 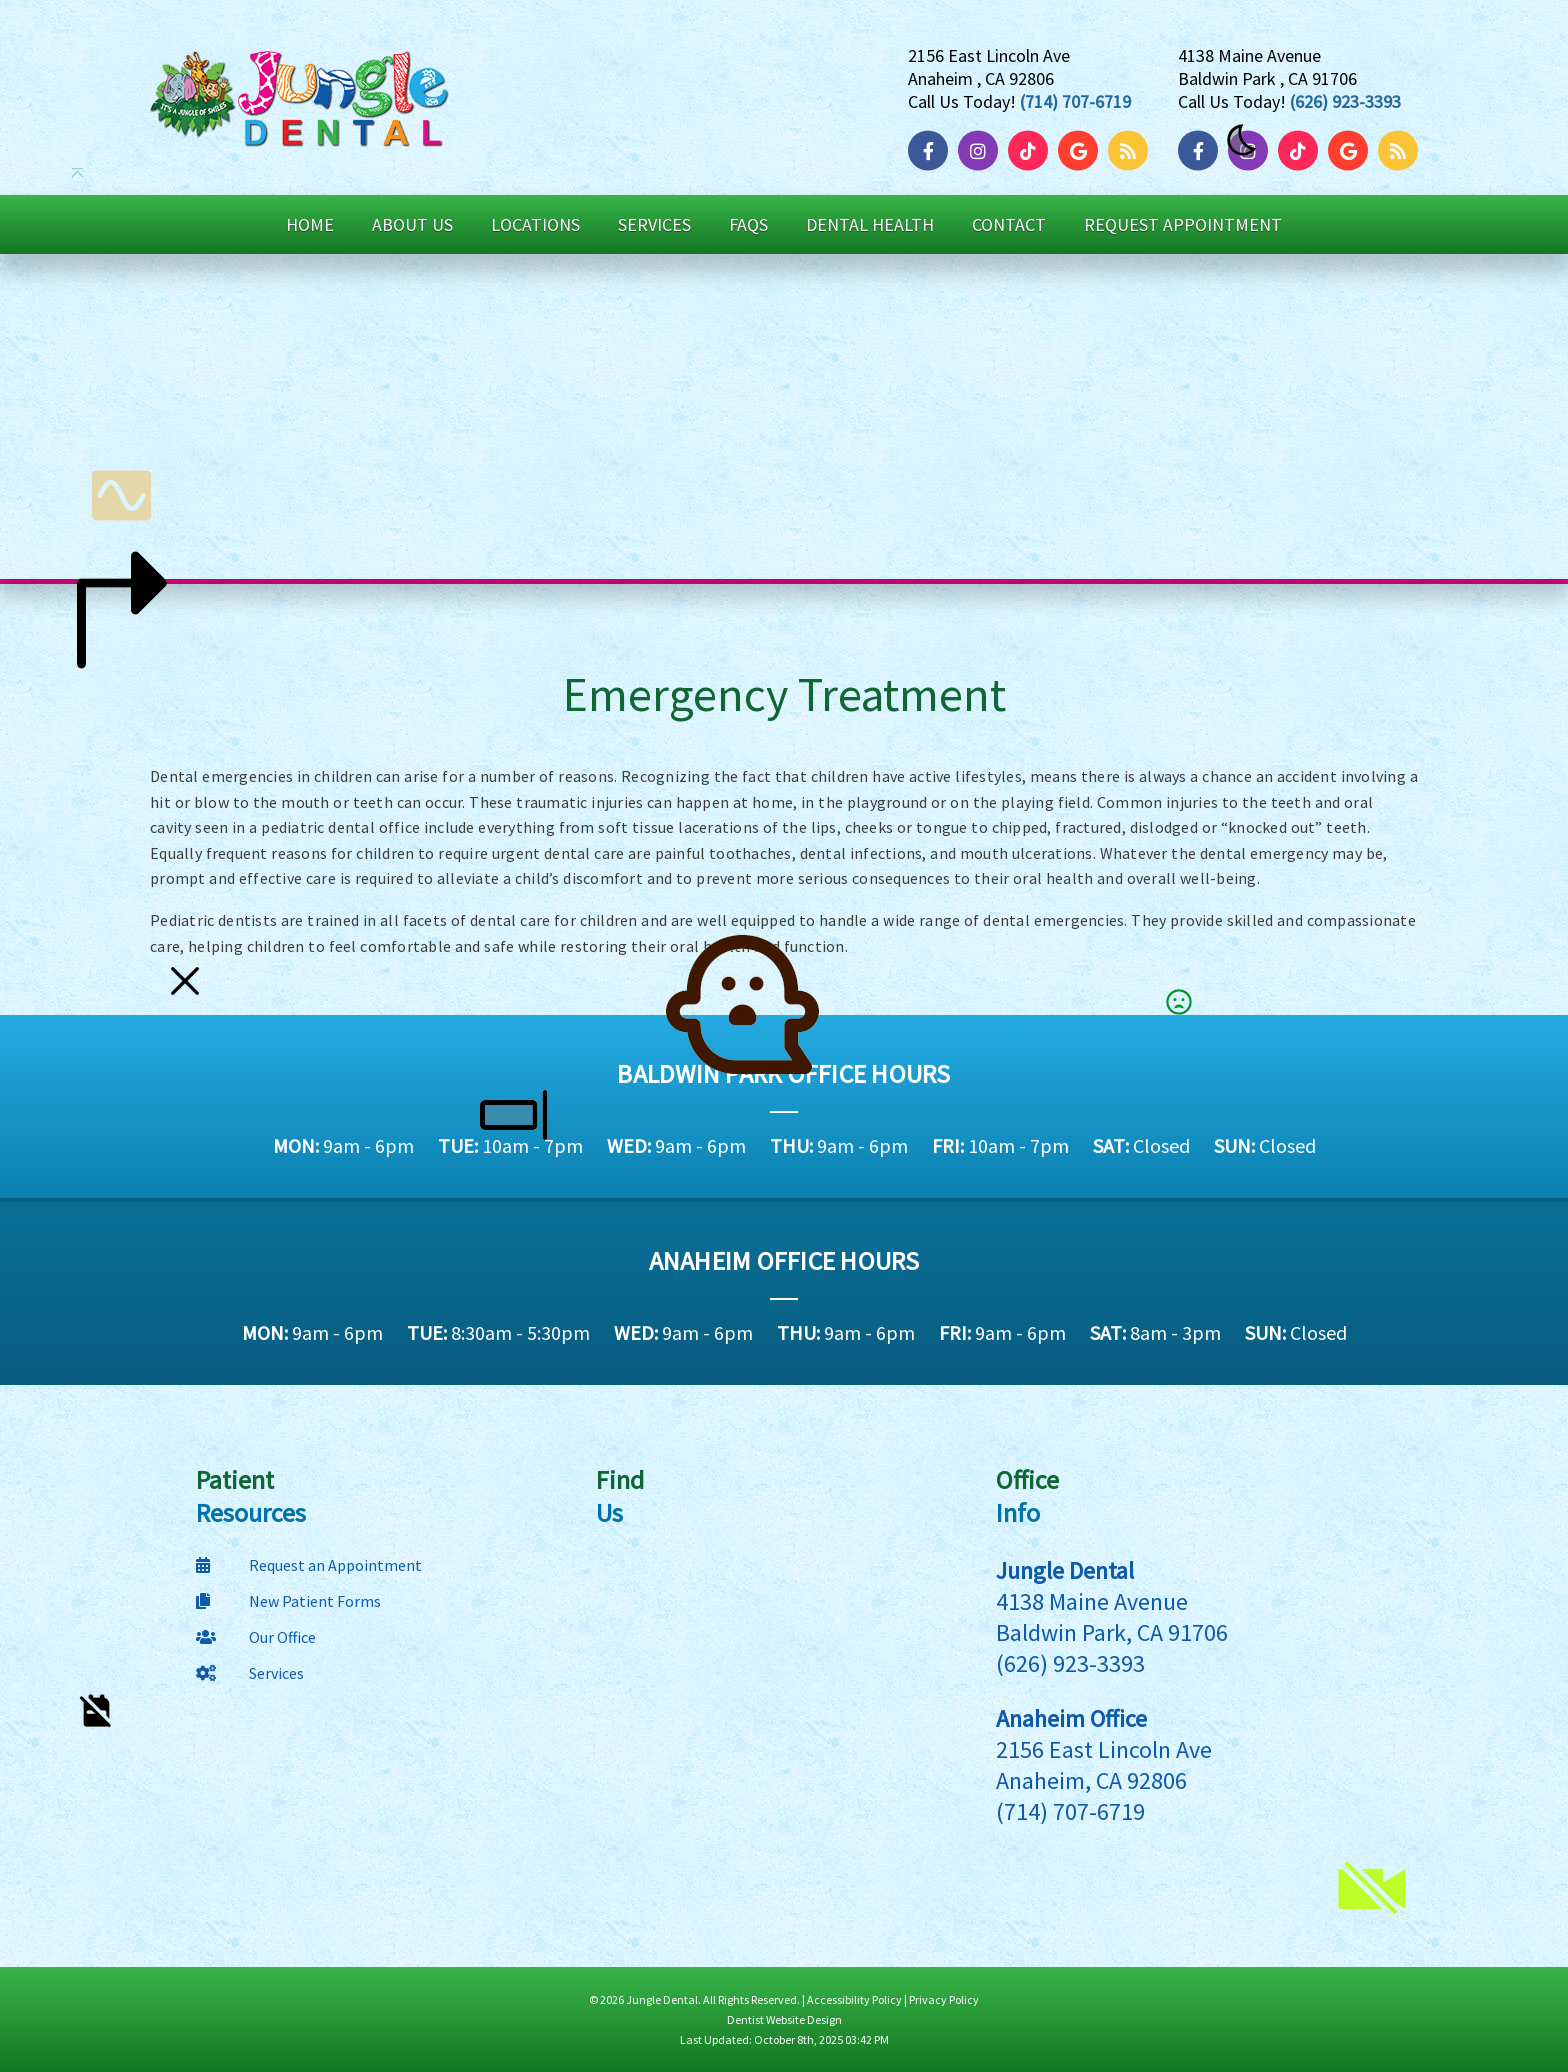 I want to click on close the current window or dialog, so click(x=185, y=981).